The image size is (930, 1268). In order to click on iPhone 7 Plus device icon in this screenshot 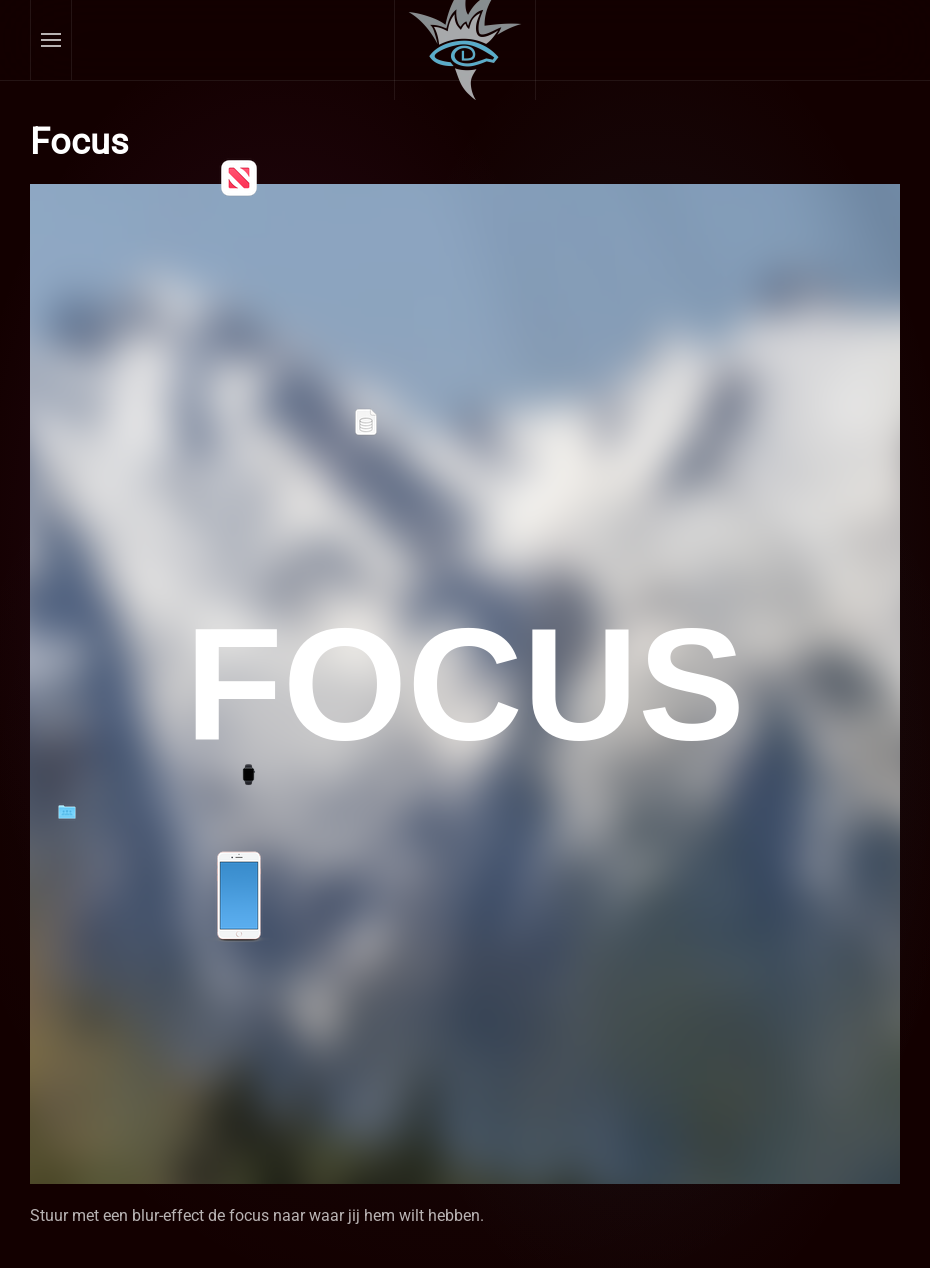, I will do `click(239, 897)`.